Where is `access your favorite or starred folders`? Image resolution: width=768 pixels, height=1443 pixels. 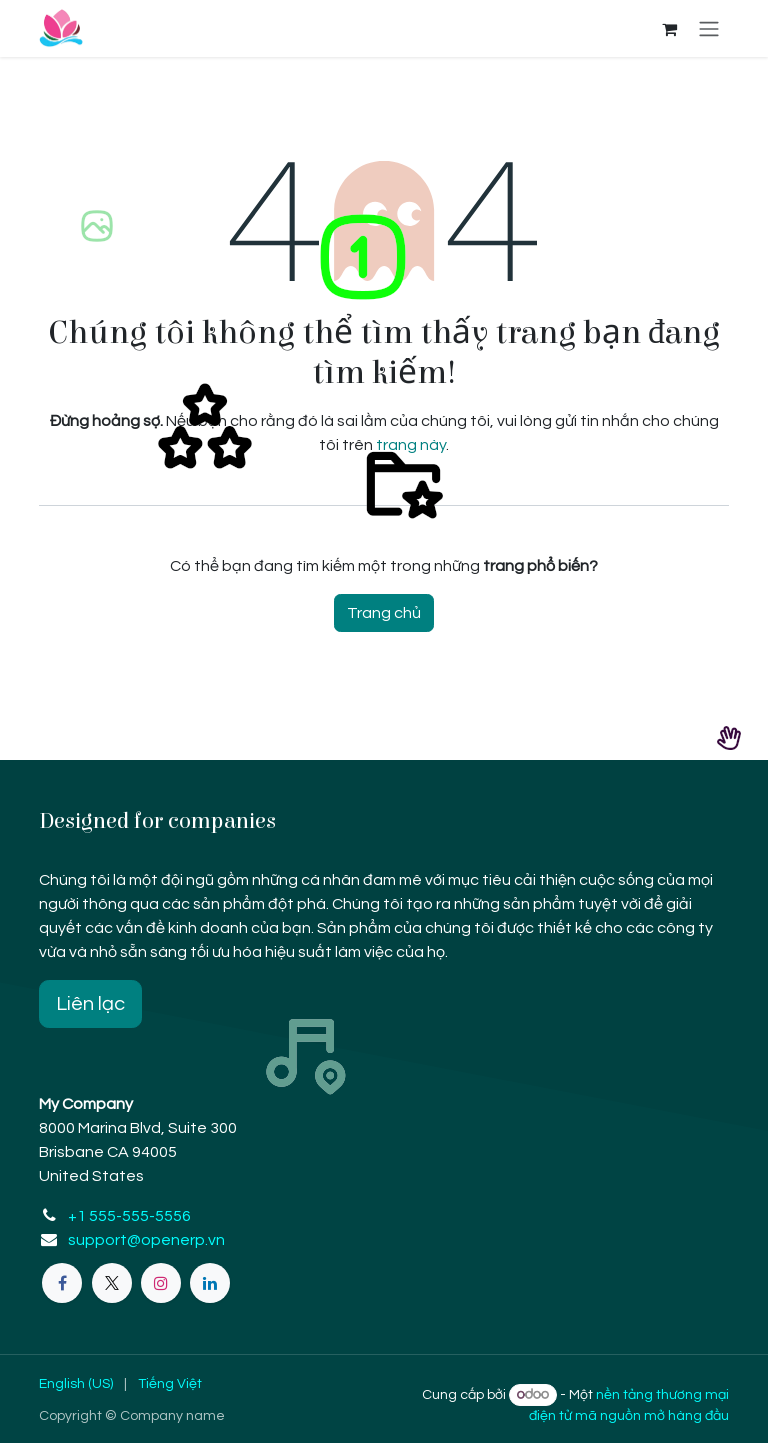 access your favorite or starred folders is located at coordinates (403, 484).